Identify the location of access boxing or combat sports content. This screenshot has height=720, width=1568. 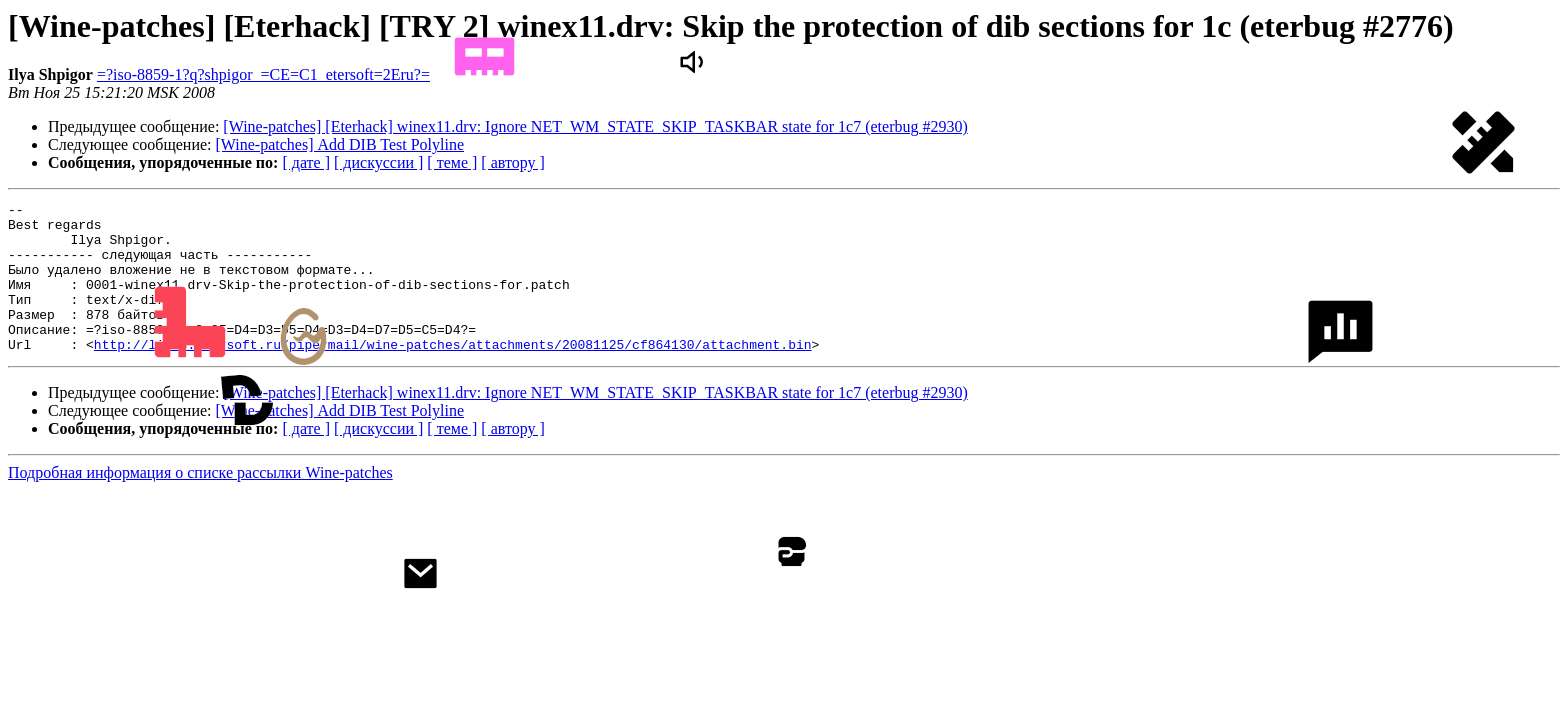
(791, 551).